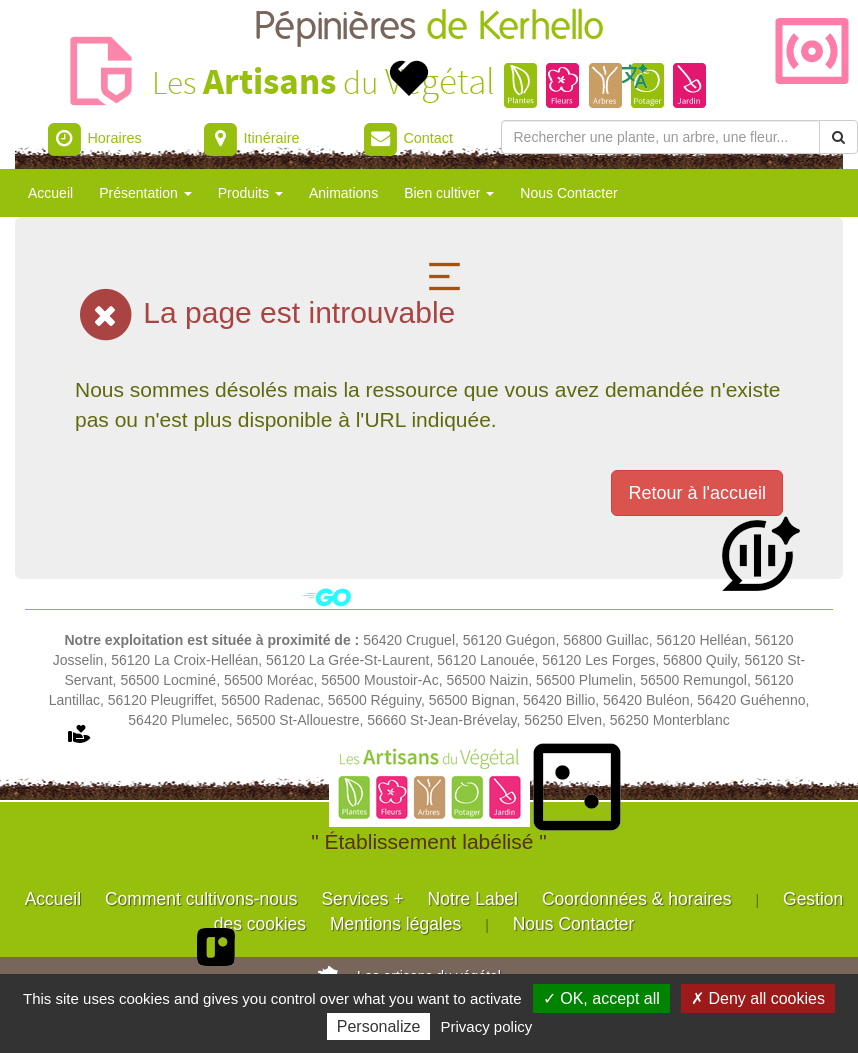  Describe the element at coordinates (216, 947) in the screenshot. I see `rescript programming language logo` at that location.